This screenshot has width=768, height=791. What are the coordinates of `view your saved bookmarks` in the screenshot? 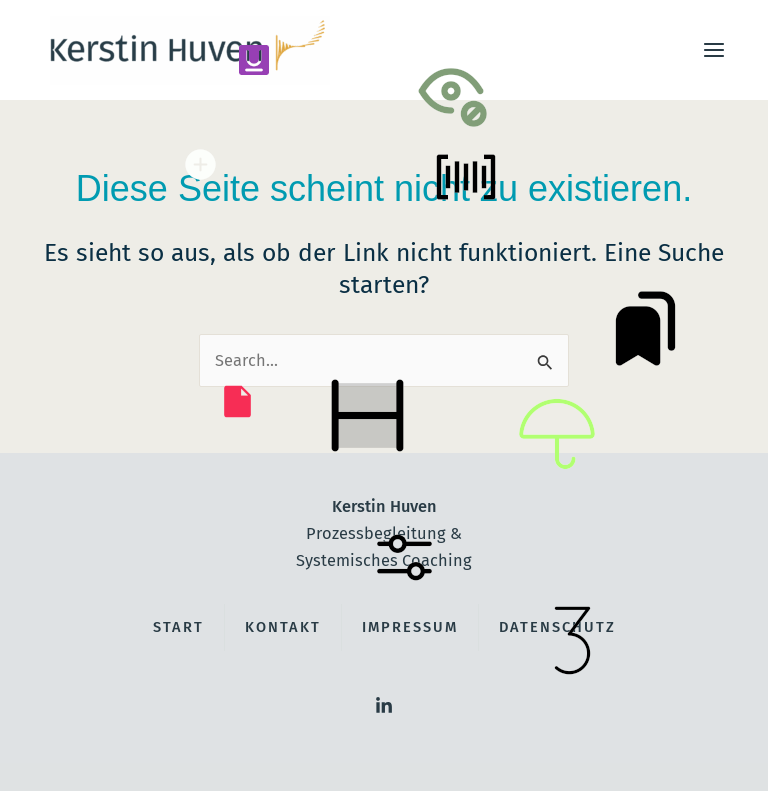 It's located at (645, 328).